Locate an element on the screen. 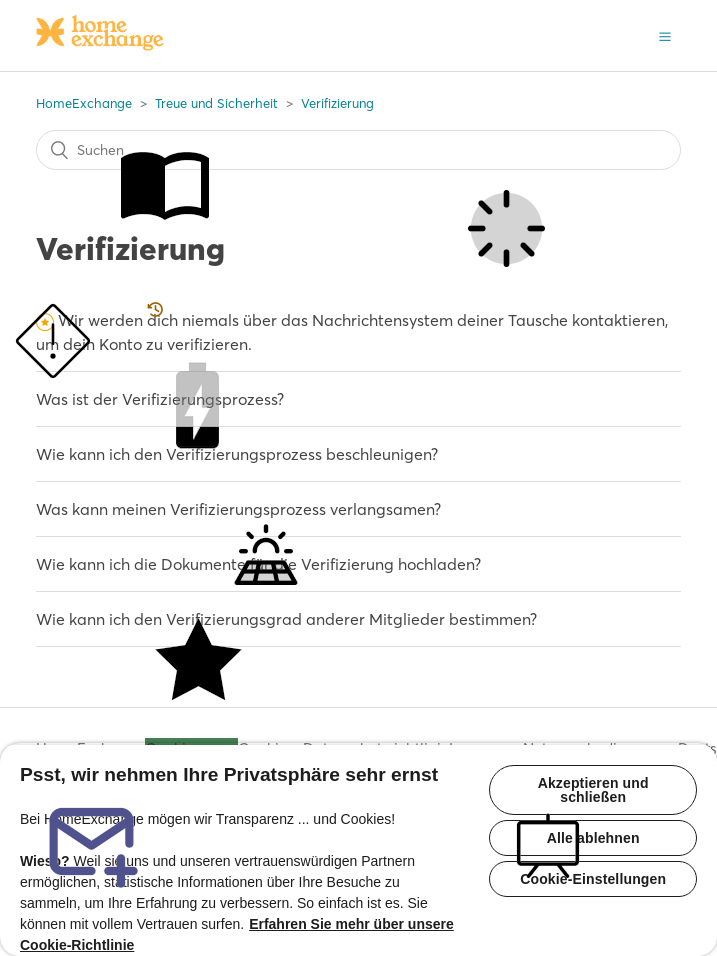 This screenshot has width=717, height=956. import contacts from address book is located at coordinates (165, 182).